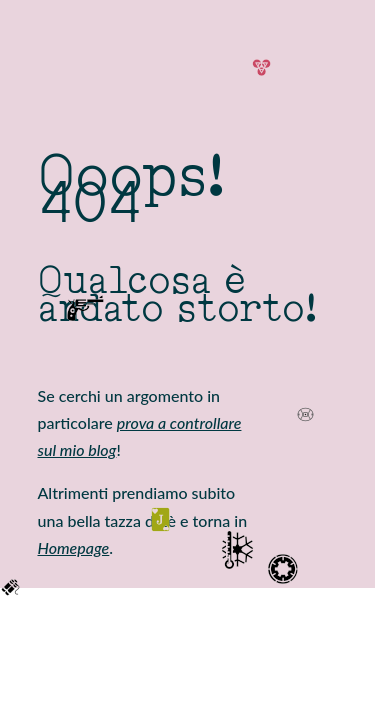 The width and height of the screenshot is (375, 720). I want to click on indicates cold temperature or low reading, so click(237, 549).